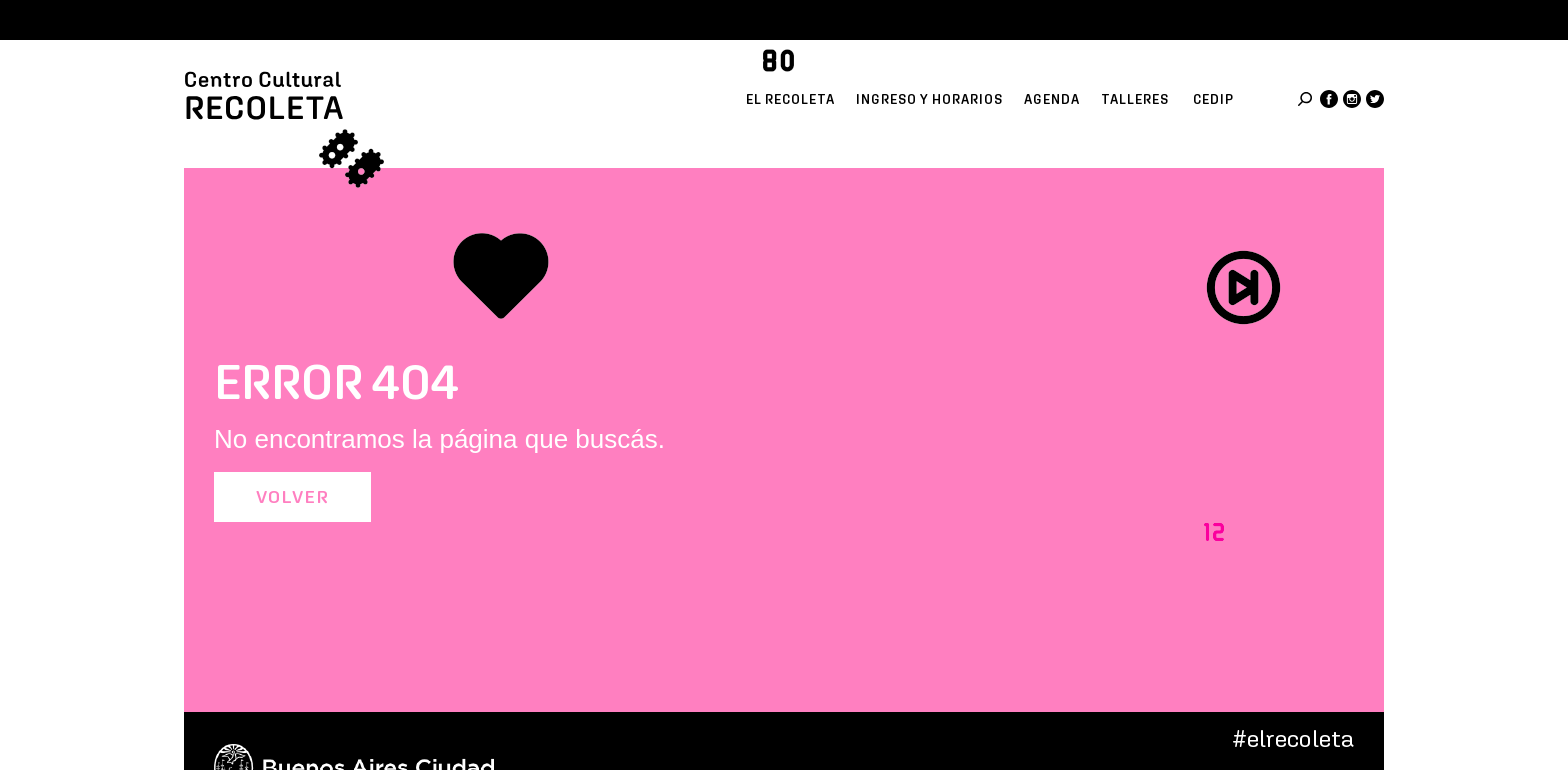  I want to click on indicates 80 items, points, or percentage, so click(778, 60).